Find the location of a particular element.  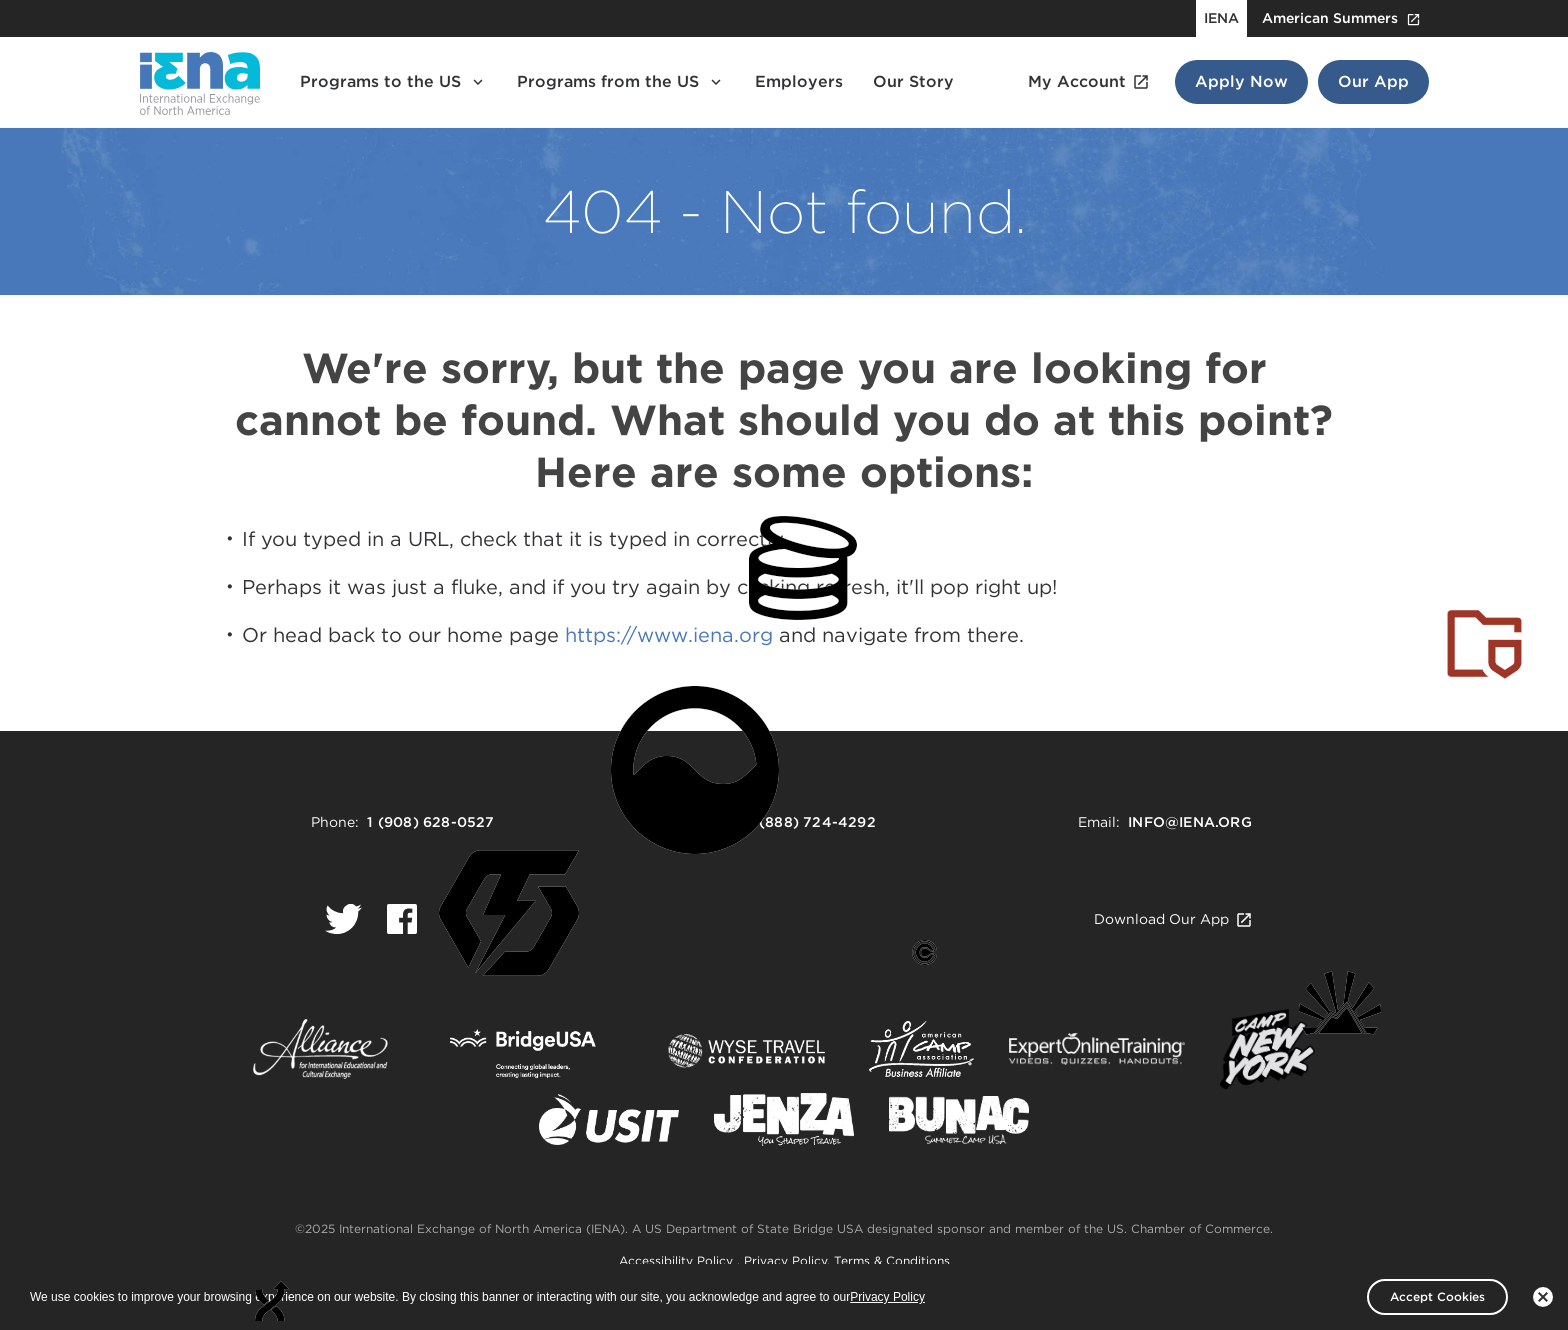

open the zaim personal finance app is located at coordinates (803, 568).